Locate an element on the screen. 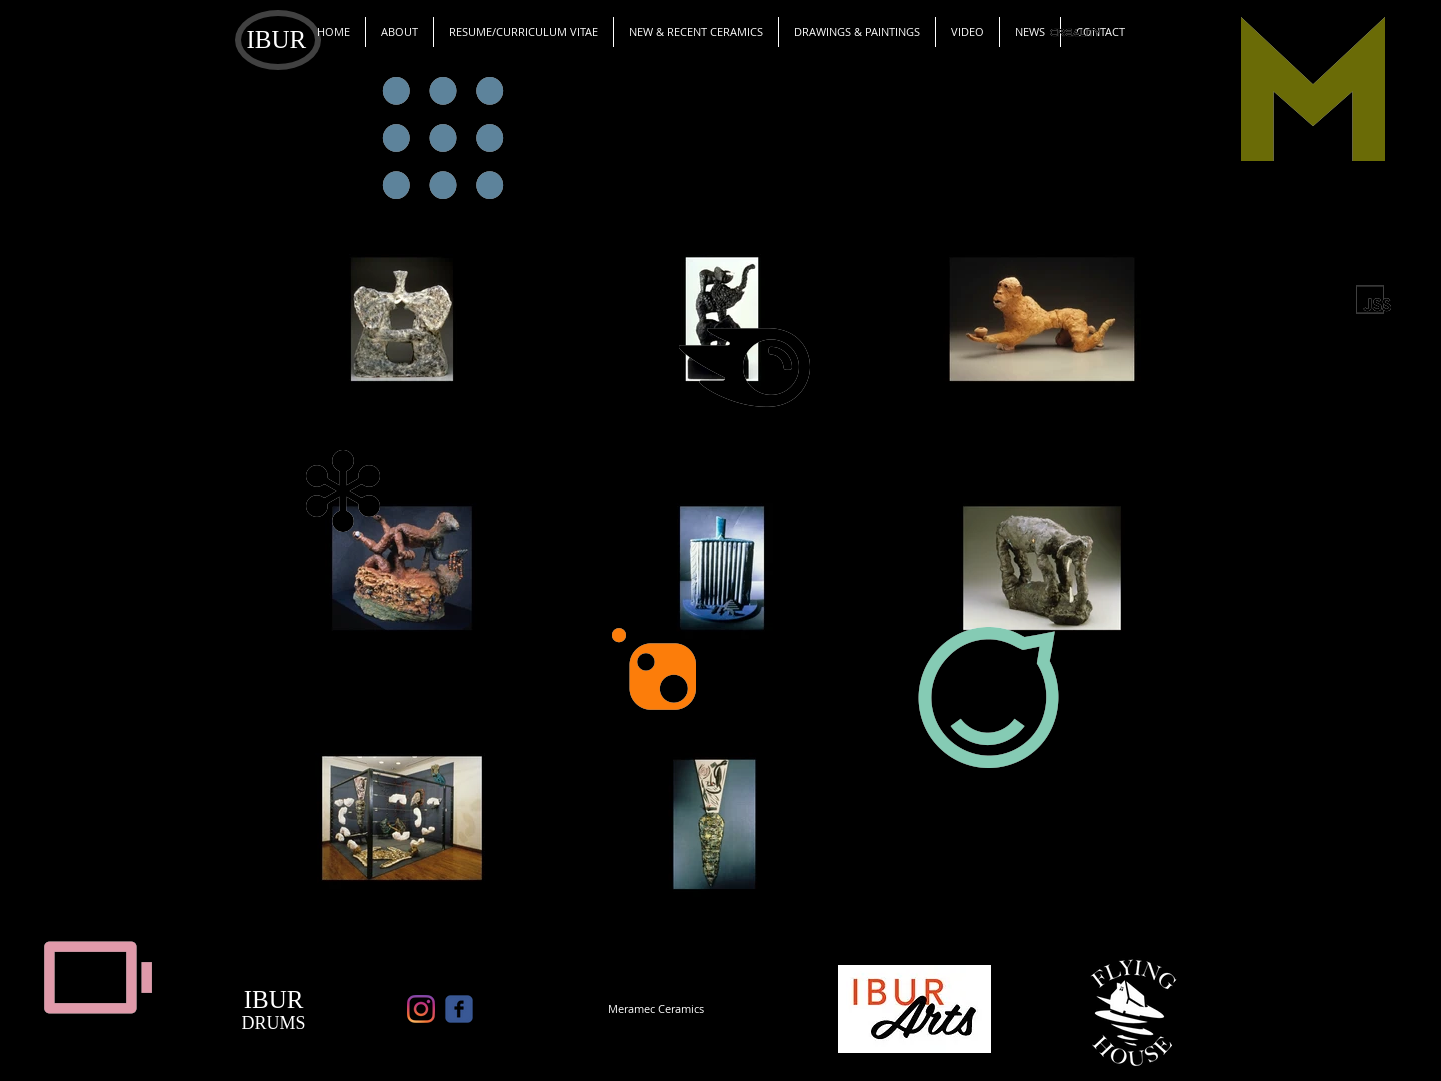 The width and height of the screenshot is (1441, 1081). creality brand logo is located at coordinates (1075, 32).